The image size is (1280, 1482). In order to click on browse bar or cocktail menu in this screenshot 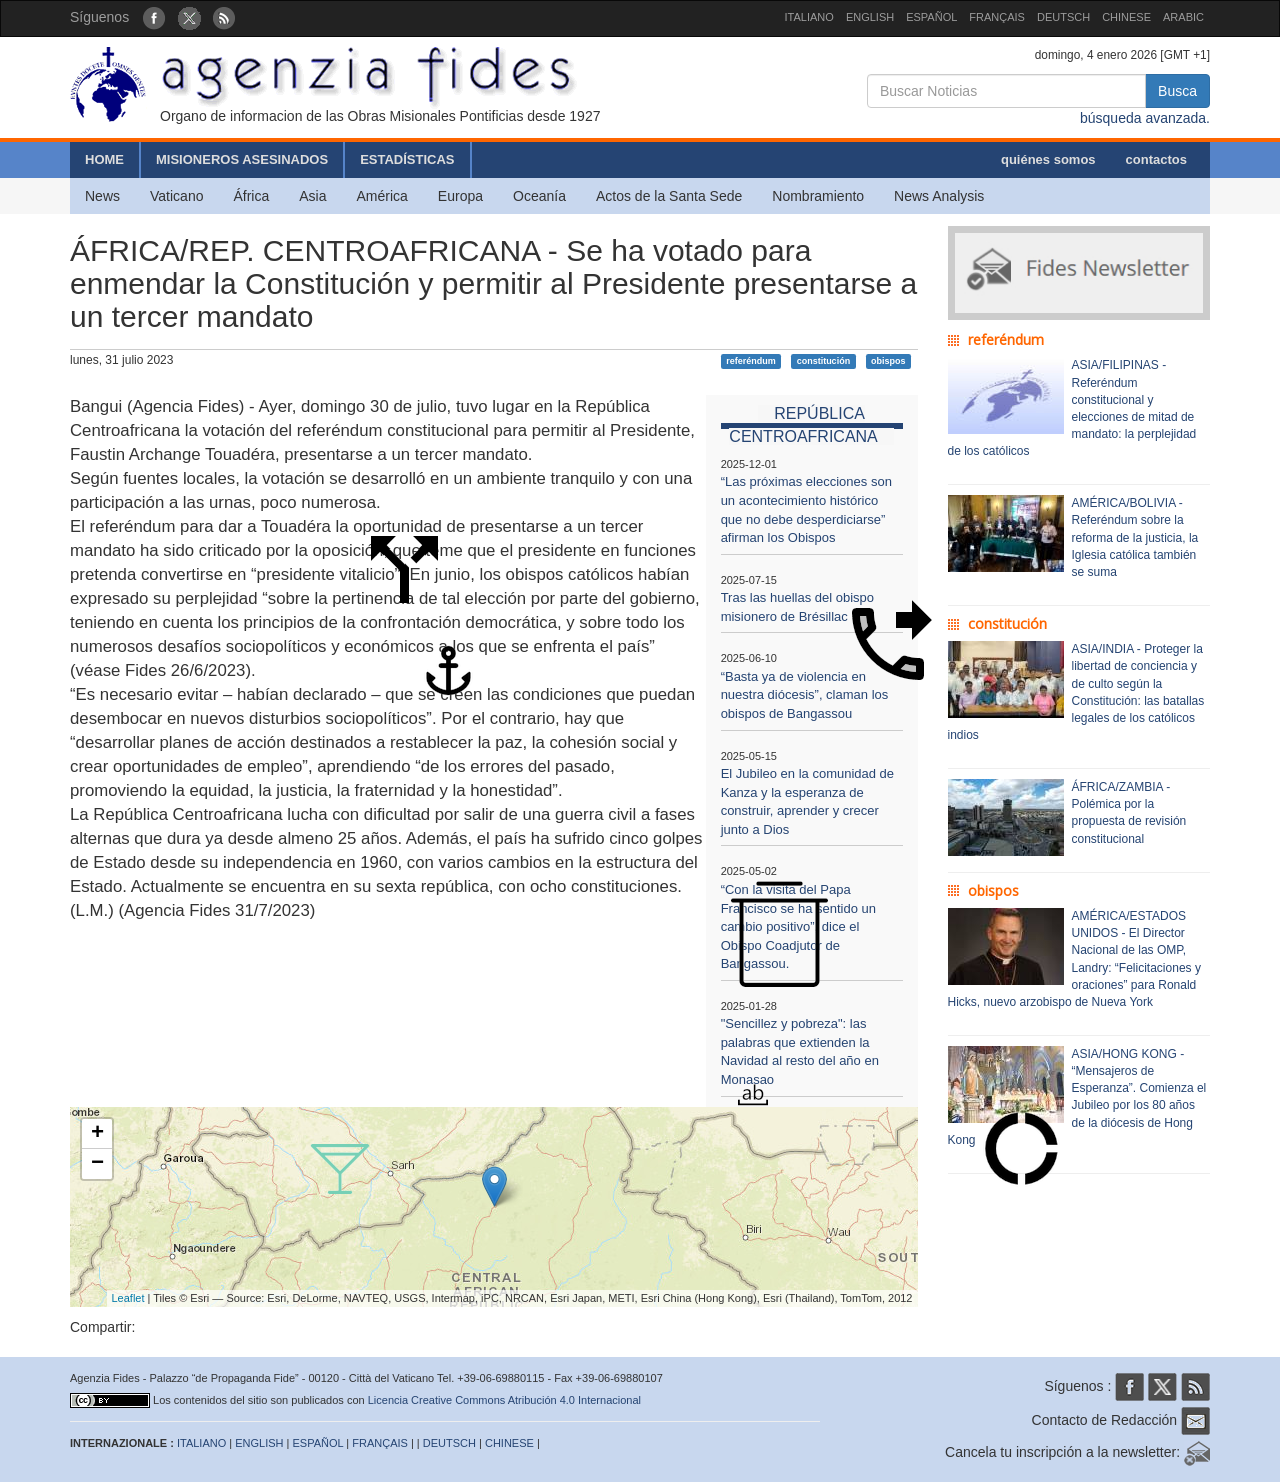, I will do `click(340, 1169)`.